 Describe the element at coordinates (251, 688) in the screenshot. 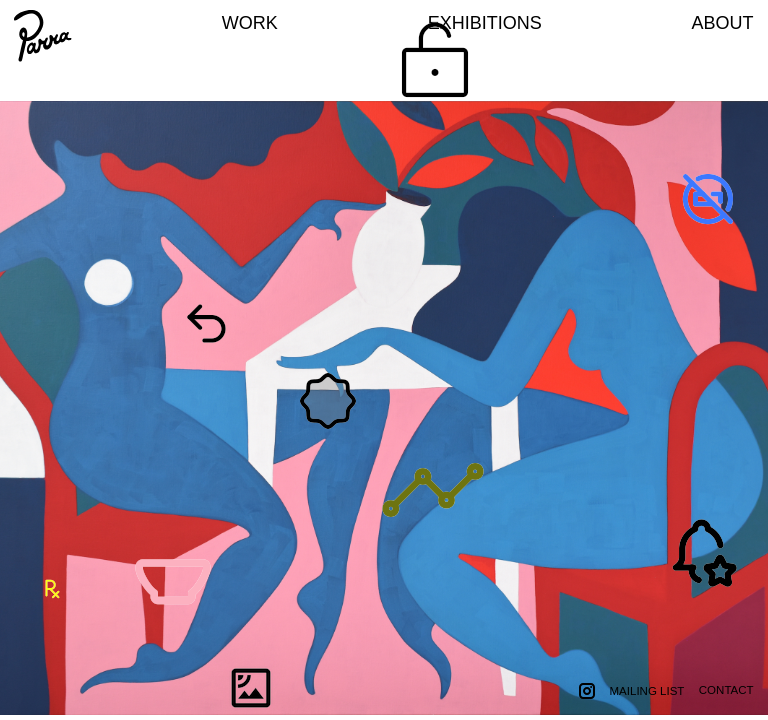

I see `switch to satellite map view` at that location.